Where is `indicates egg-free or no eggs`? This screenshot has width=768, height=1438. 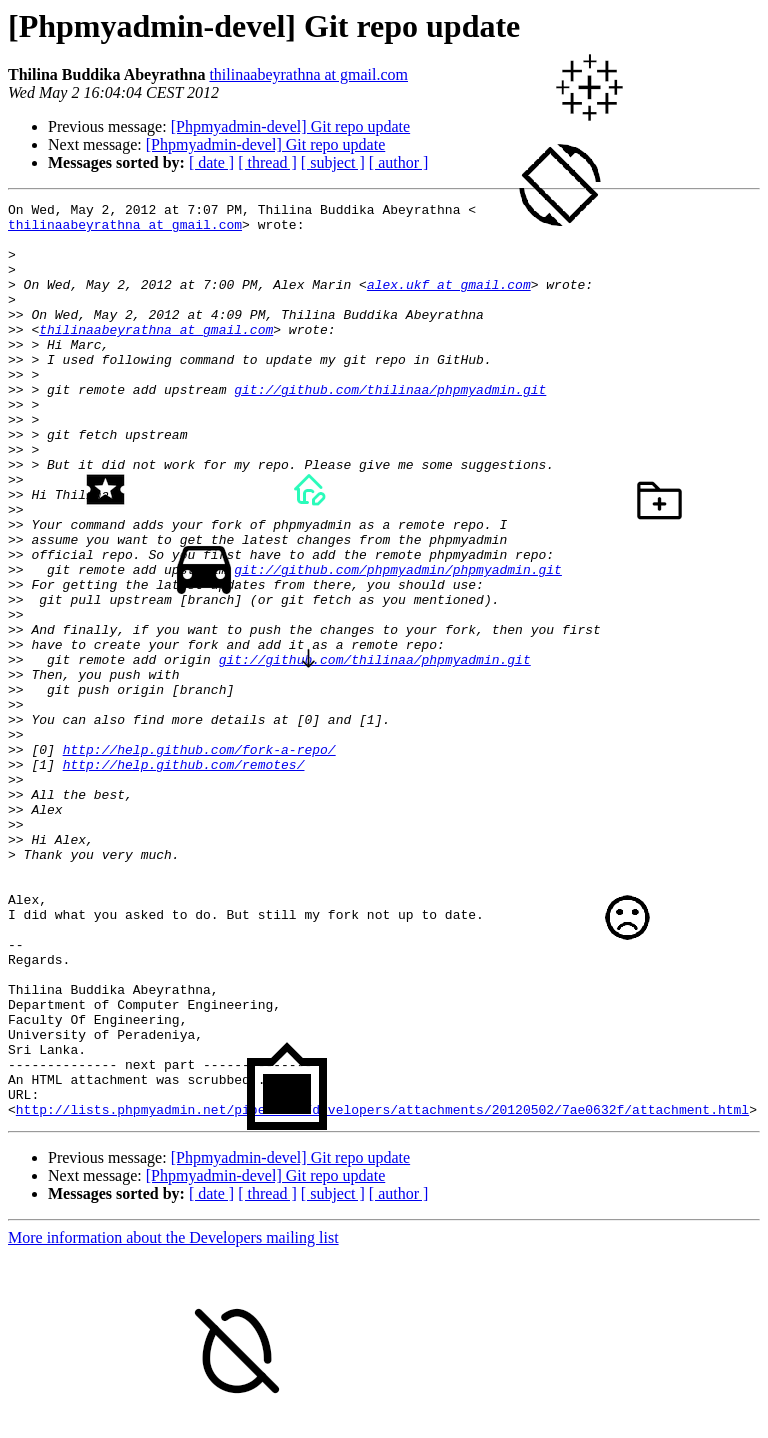
indicates egg-free or no eggs is located at coordinates (237, 1351).